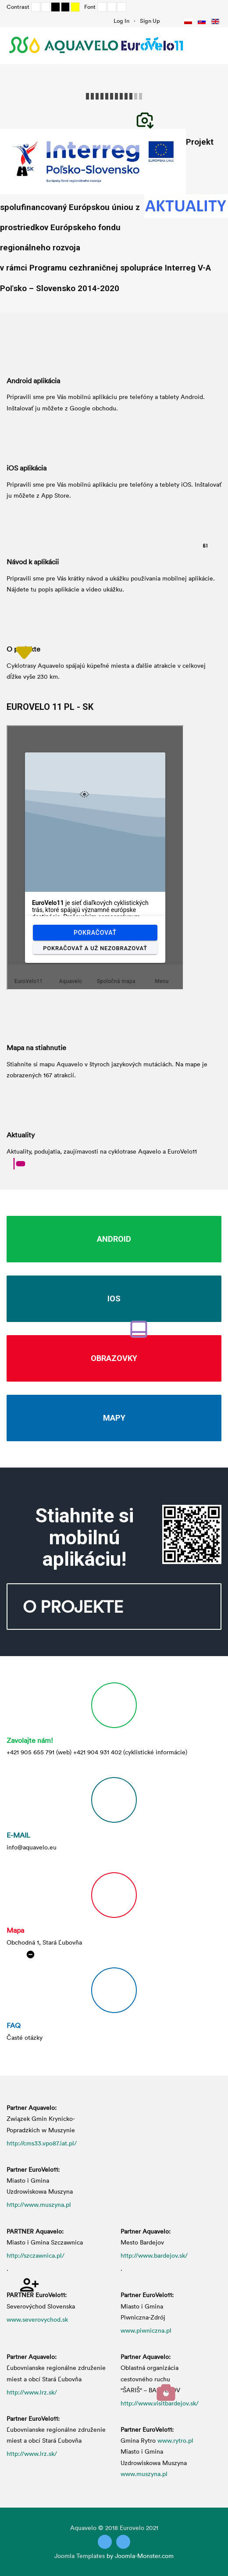 This screenshot has width=228, height=2576. I want to click on displays the number 61 as a badge or counter, so click(205, 545).